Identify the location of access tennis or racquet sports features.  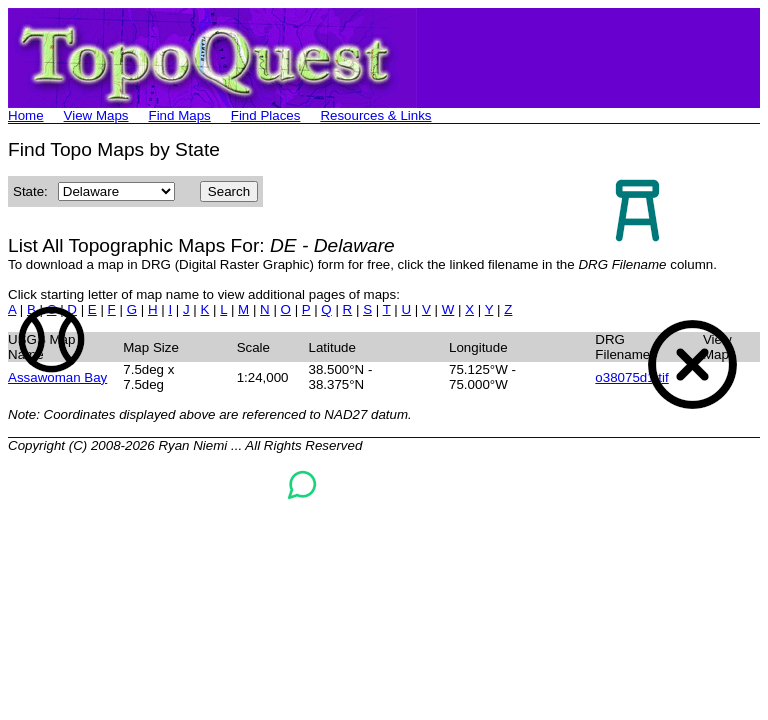
(51, 339).